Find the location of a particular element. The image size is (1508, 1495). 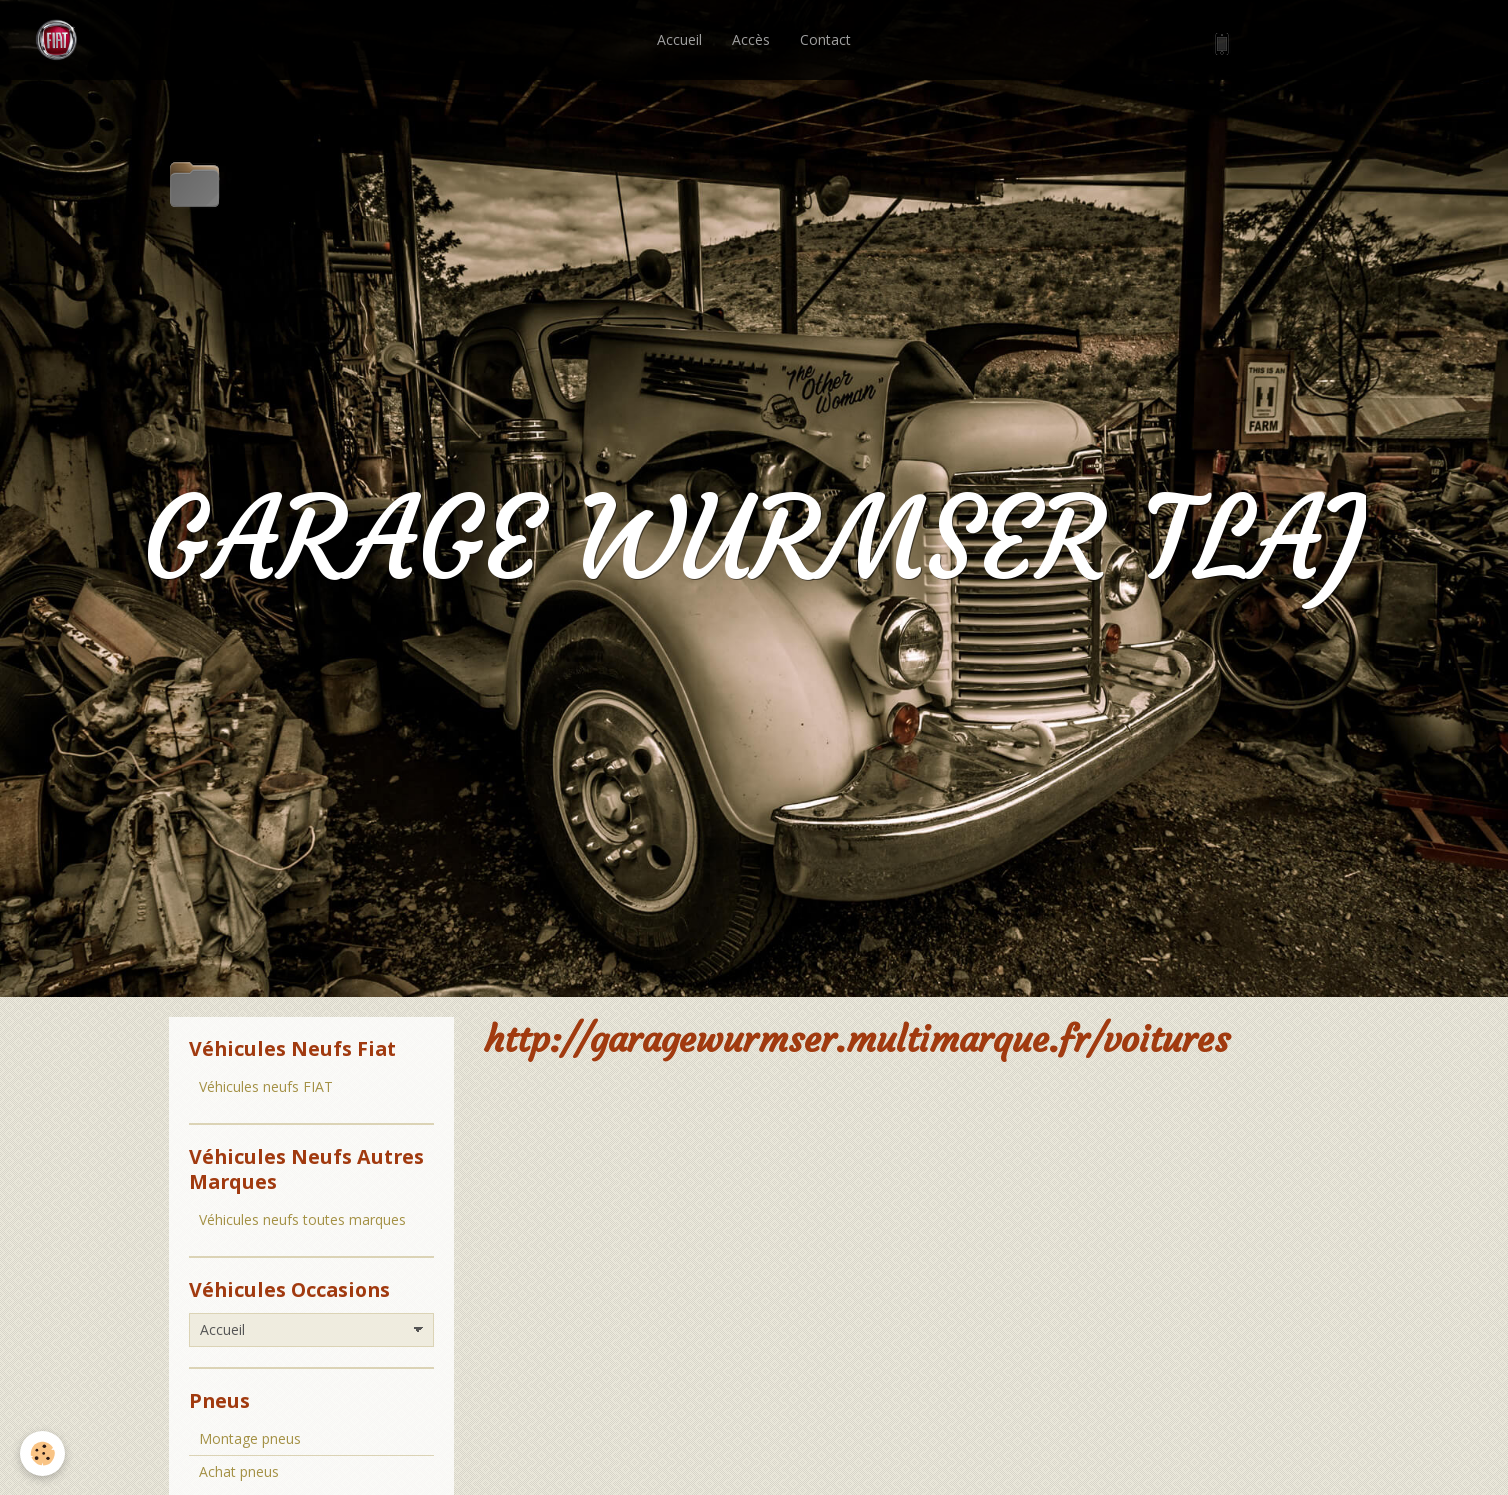

open folder to view files is located at coordinates (194, 184).